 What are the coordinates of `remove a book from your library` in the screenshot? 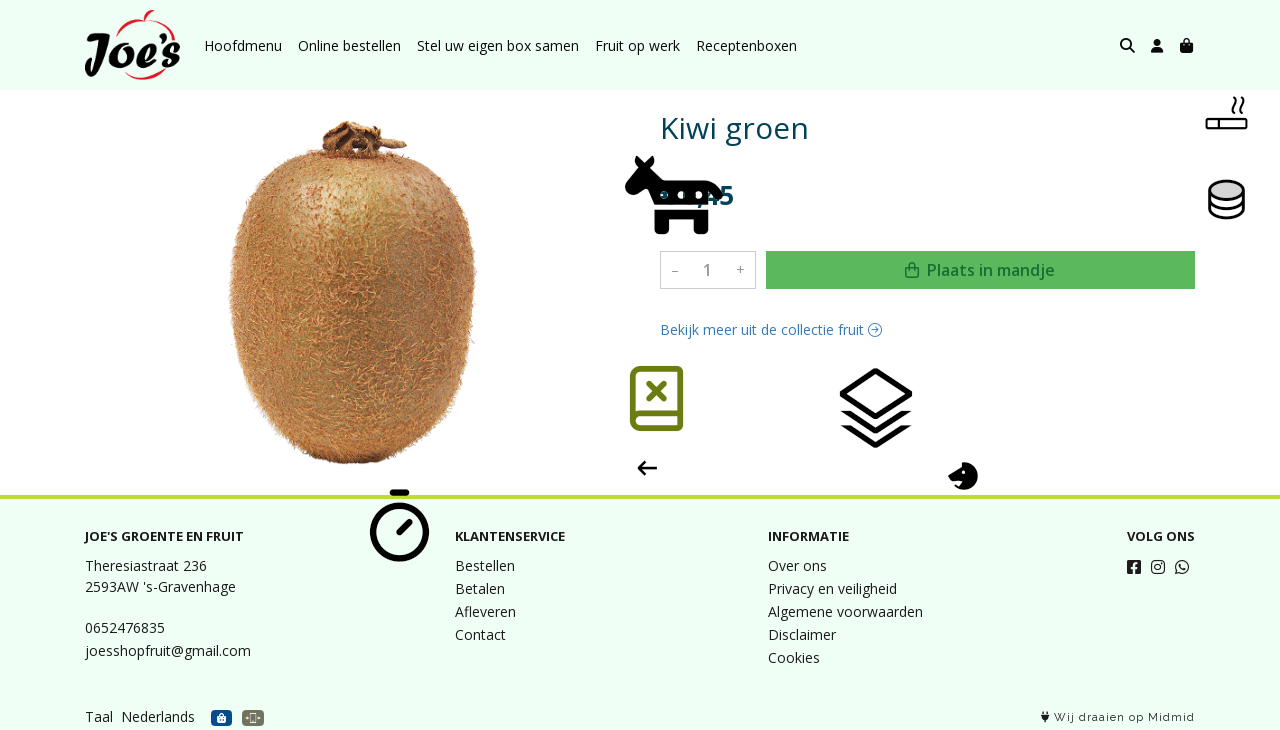 It's located at (656, 398).